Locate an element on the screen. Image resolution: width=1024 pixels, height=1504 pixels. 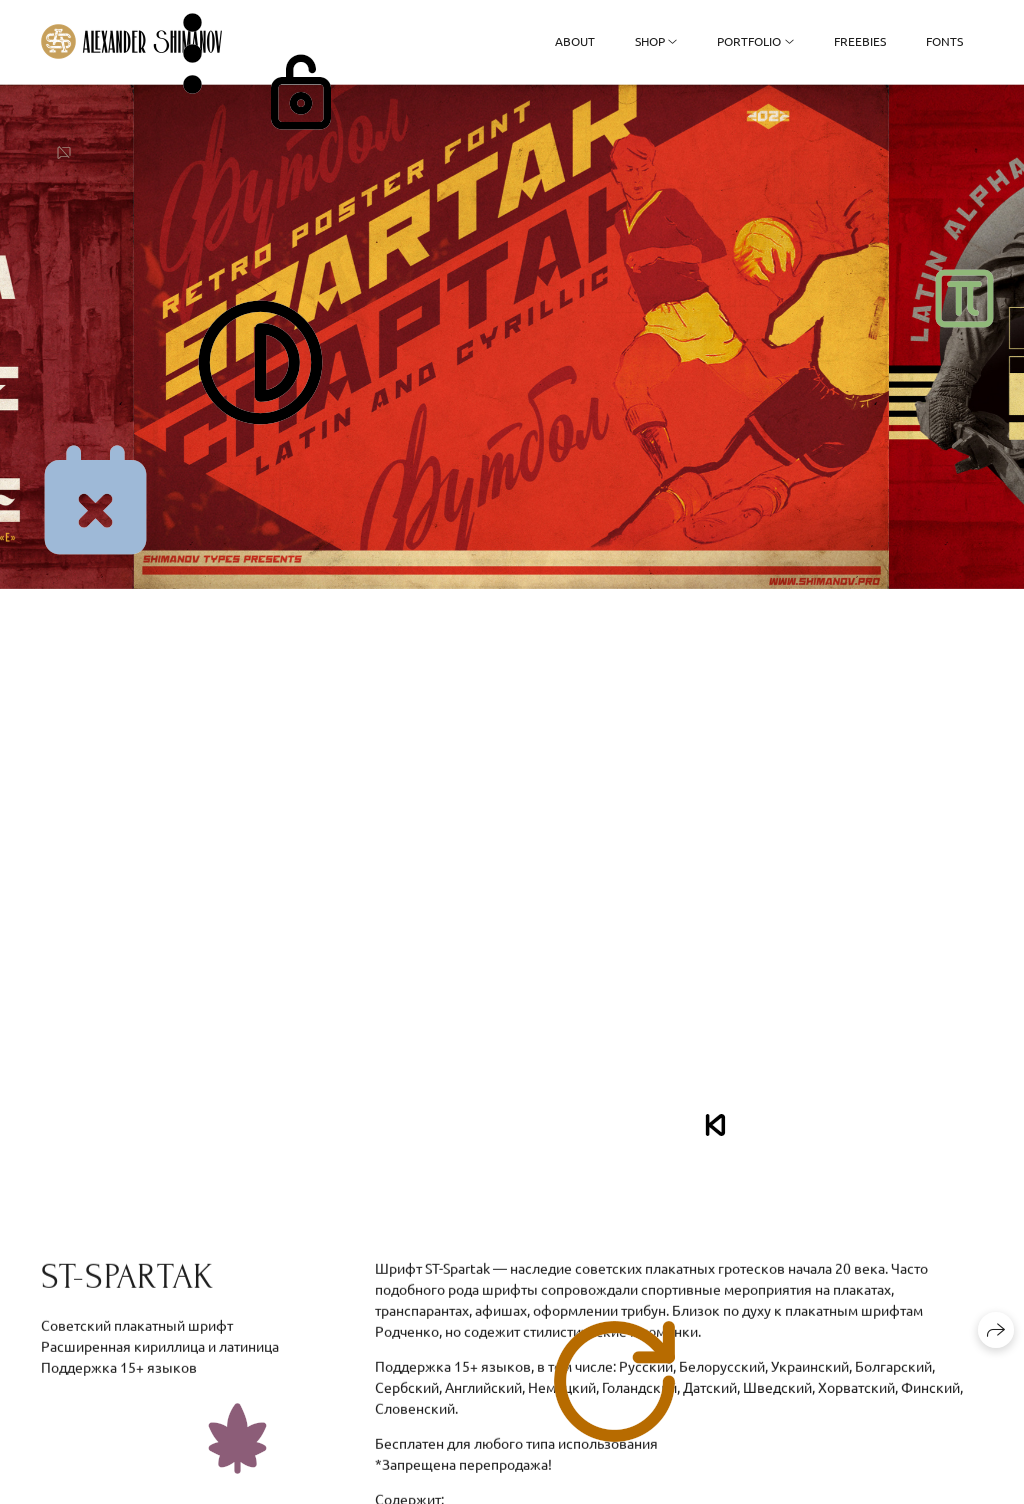
access mathematical constants or formulas is located at coordinates (964, 298).